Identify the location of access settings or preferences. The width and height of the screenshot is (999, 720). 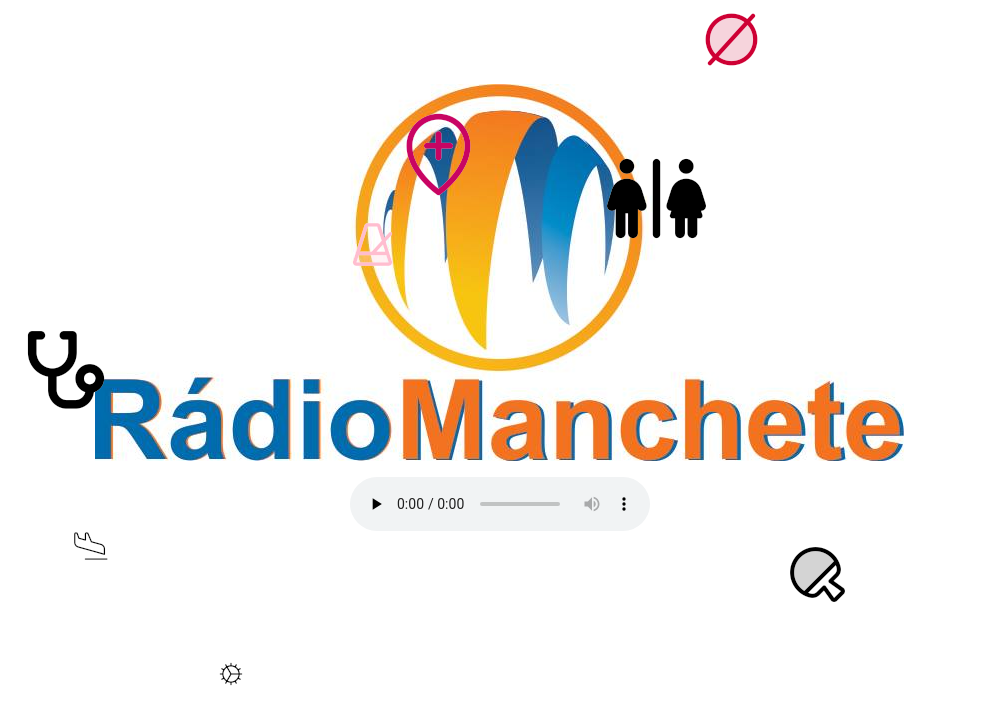
(231, 674).